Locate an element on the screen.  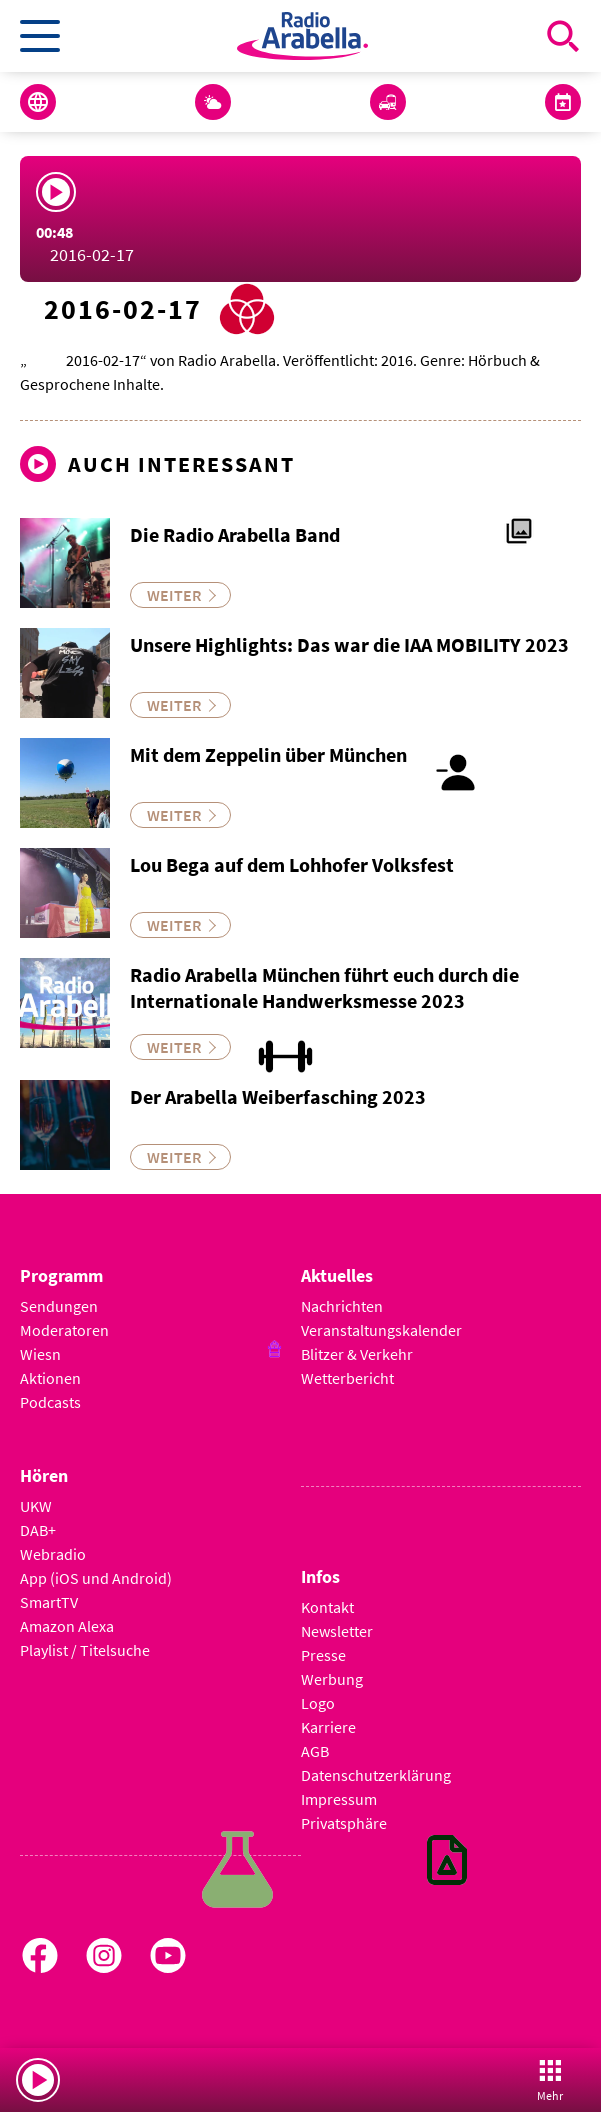
access guidance or navigation features is located at coordinates (274, 1349).